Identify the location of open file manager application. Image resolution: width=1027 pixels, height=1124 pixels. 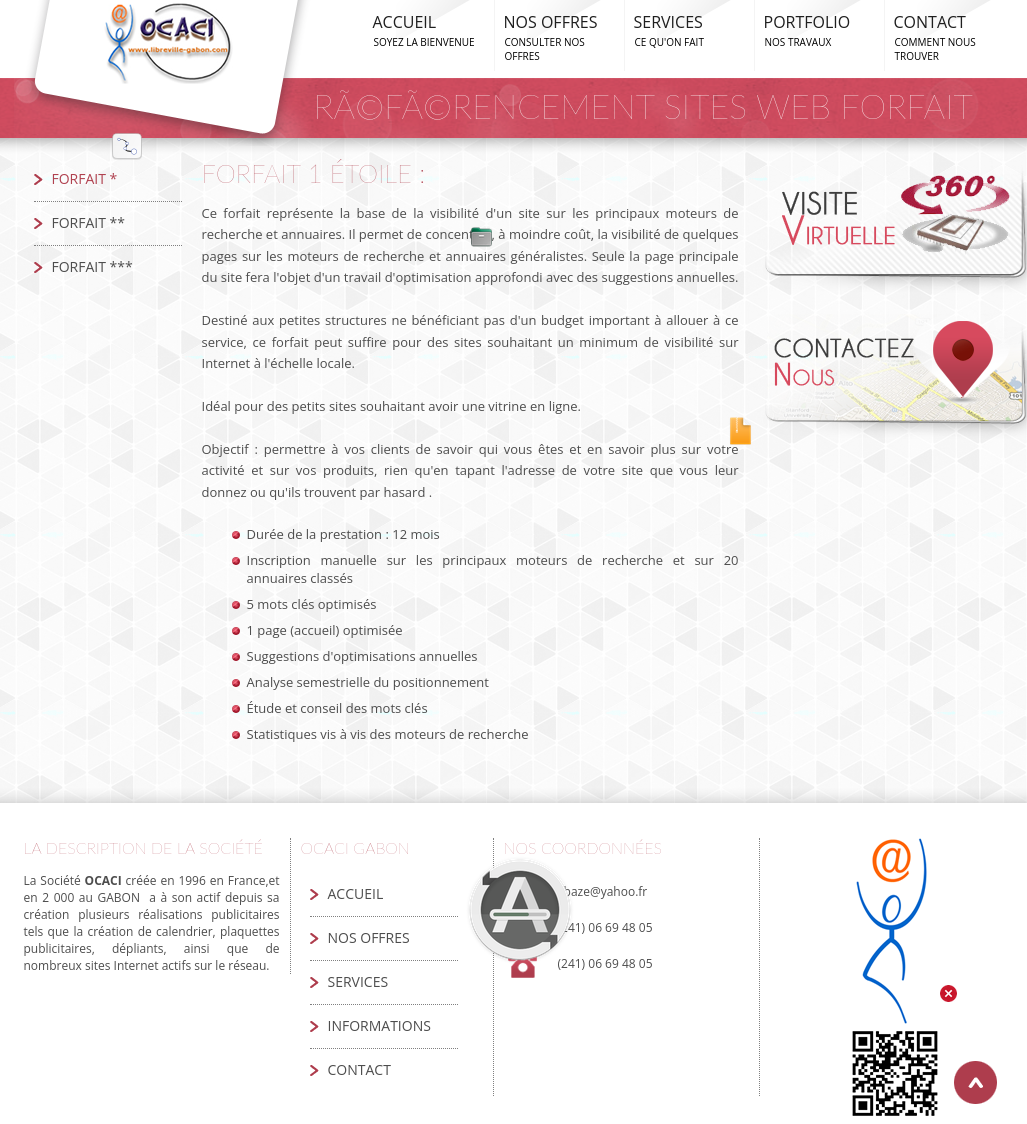
(481, 236).